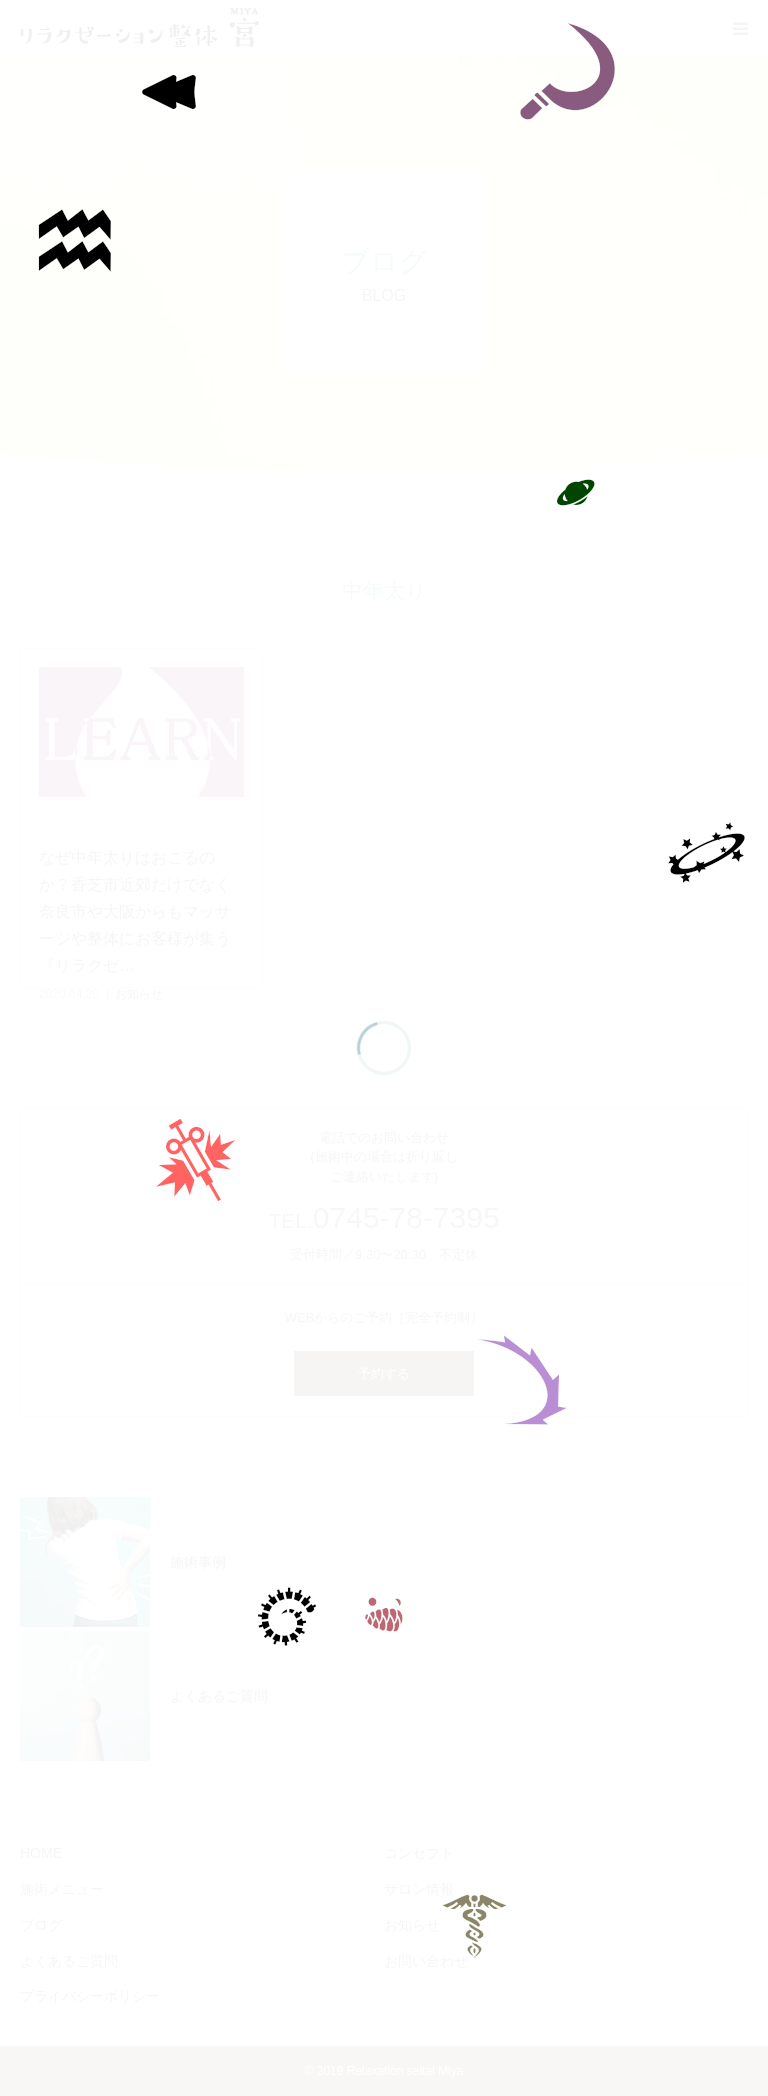 The image size is (768, 2096). I want to click on access space or astronomy-themed content, so click(576, 493).